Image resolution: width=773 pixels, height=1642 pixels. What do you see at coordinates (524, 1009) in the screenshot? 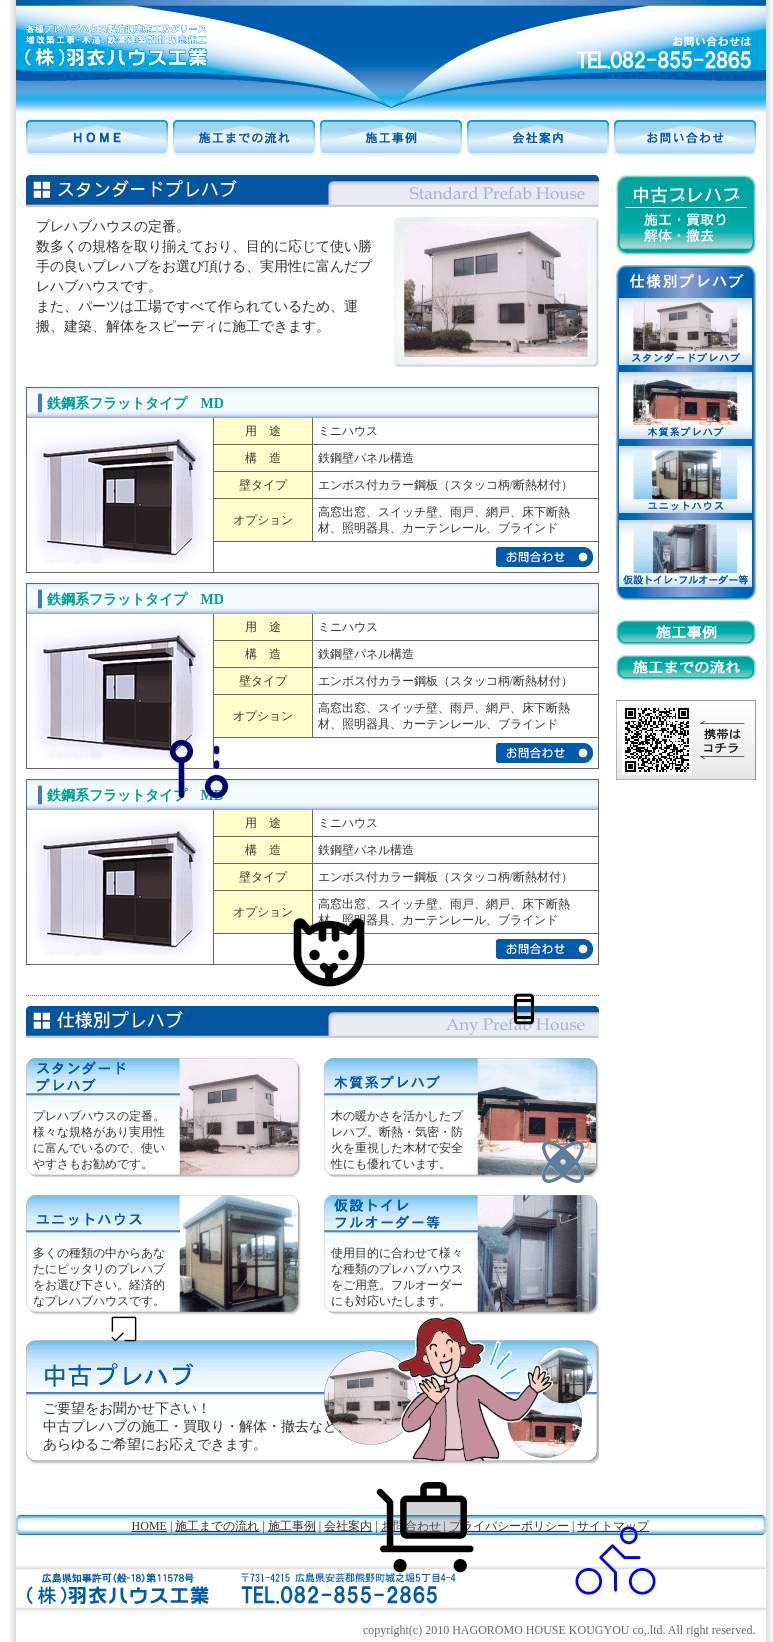
I see `switch to mobile view` at bounding box center [524, 1009].